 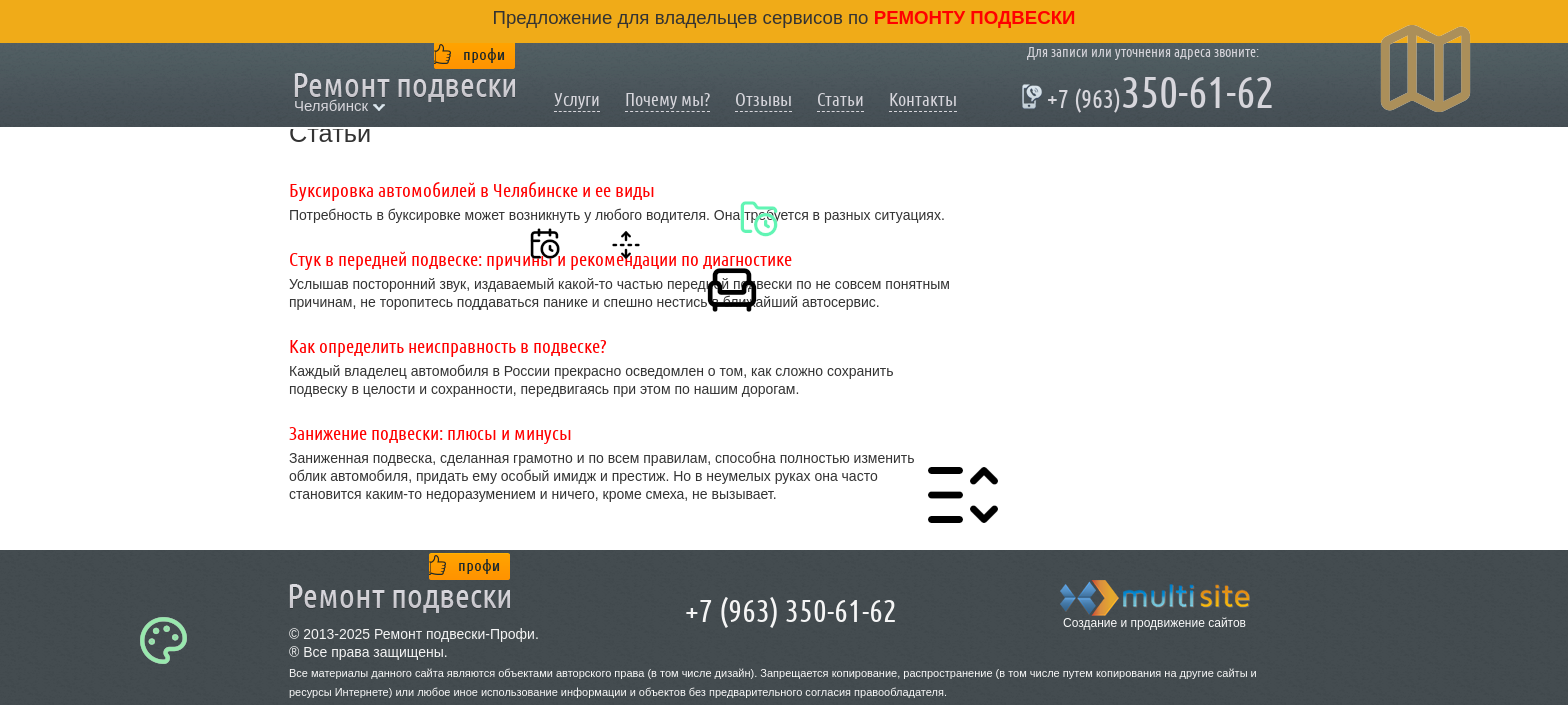 What do you see at coordinates (626, 245) in the screenshot?
I see `expand collapsed content vertically` at bounding box center [626, 245].